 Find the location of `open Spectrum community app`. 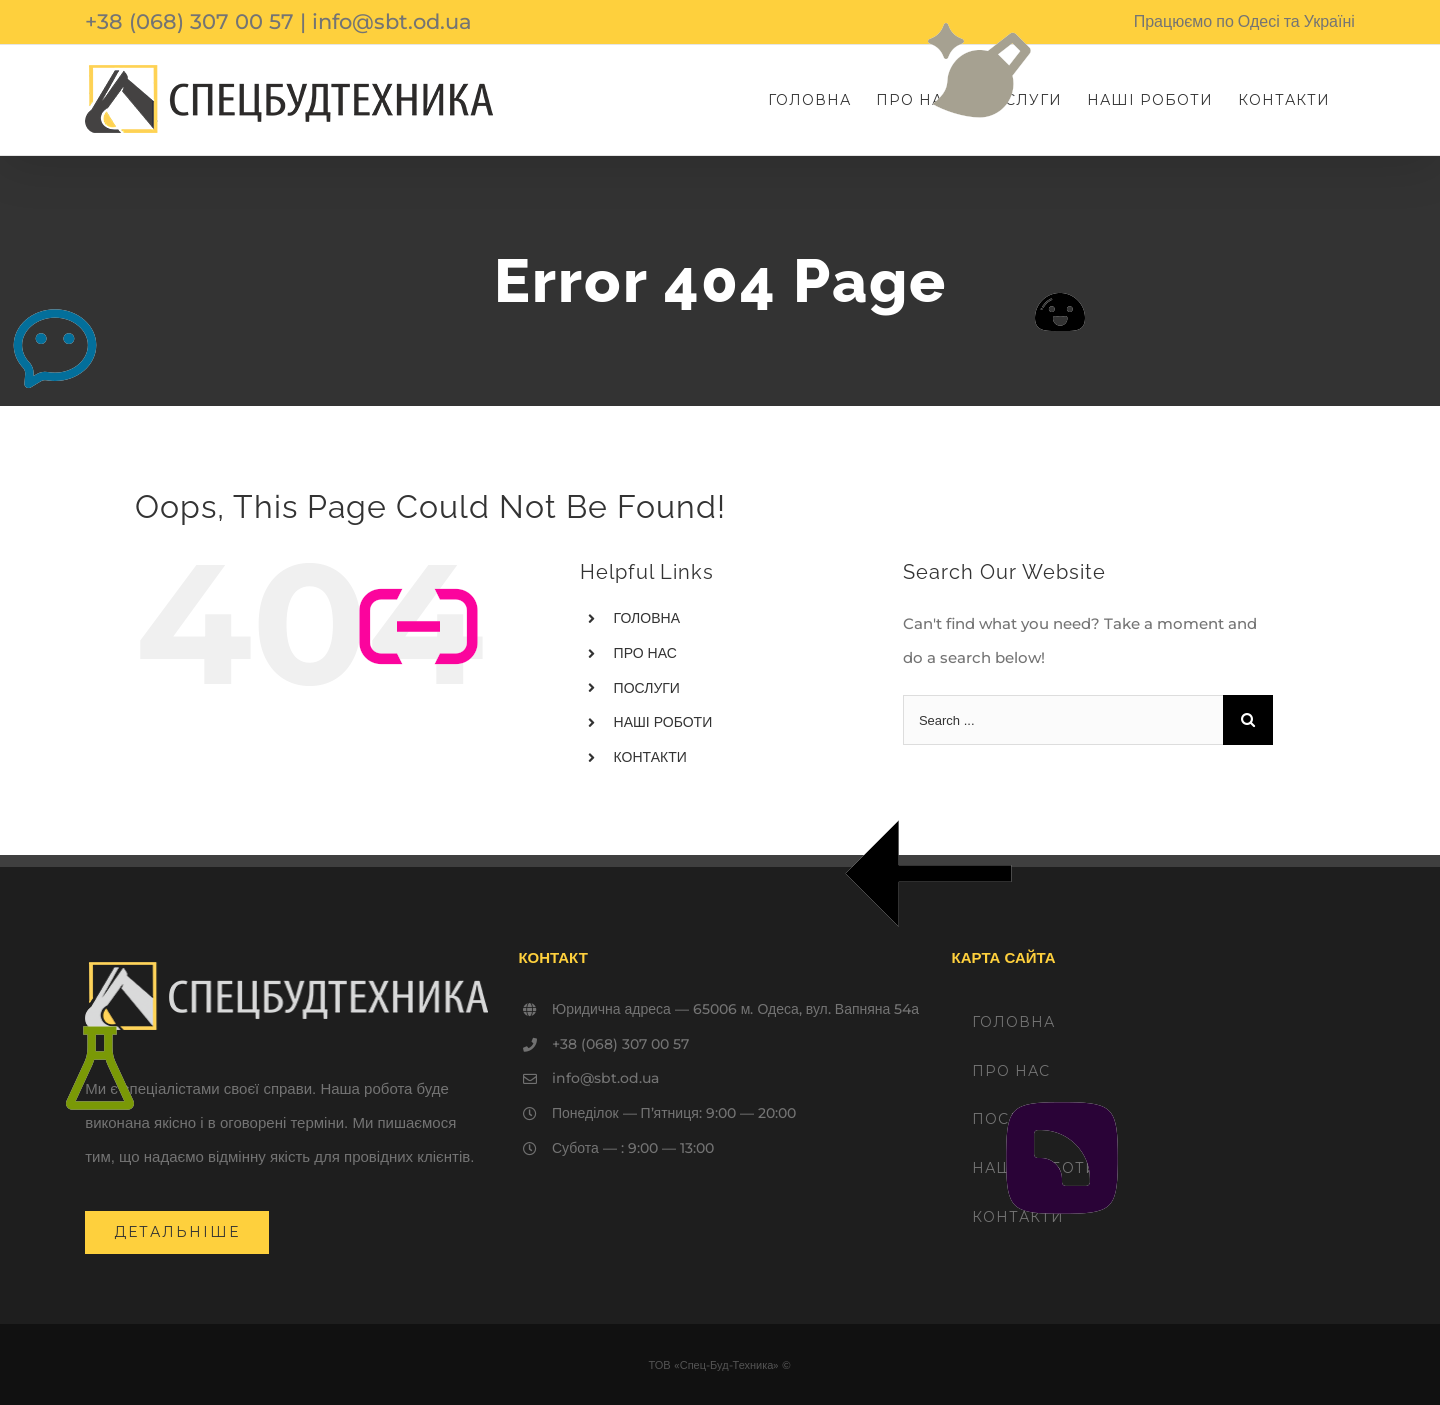

open Spectrum community app is located at coordinates (1062, 1158).